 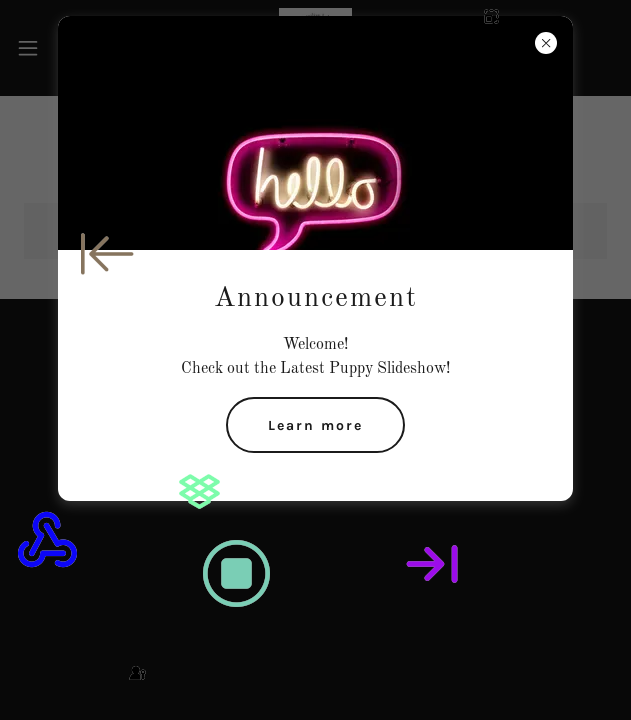 What do you see at coordinates (47, 539) in the screenshot?
I see `configure webhook integrations` at bounding box center [47, 539].